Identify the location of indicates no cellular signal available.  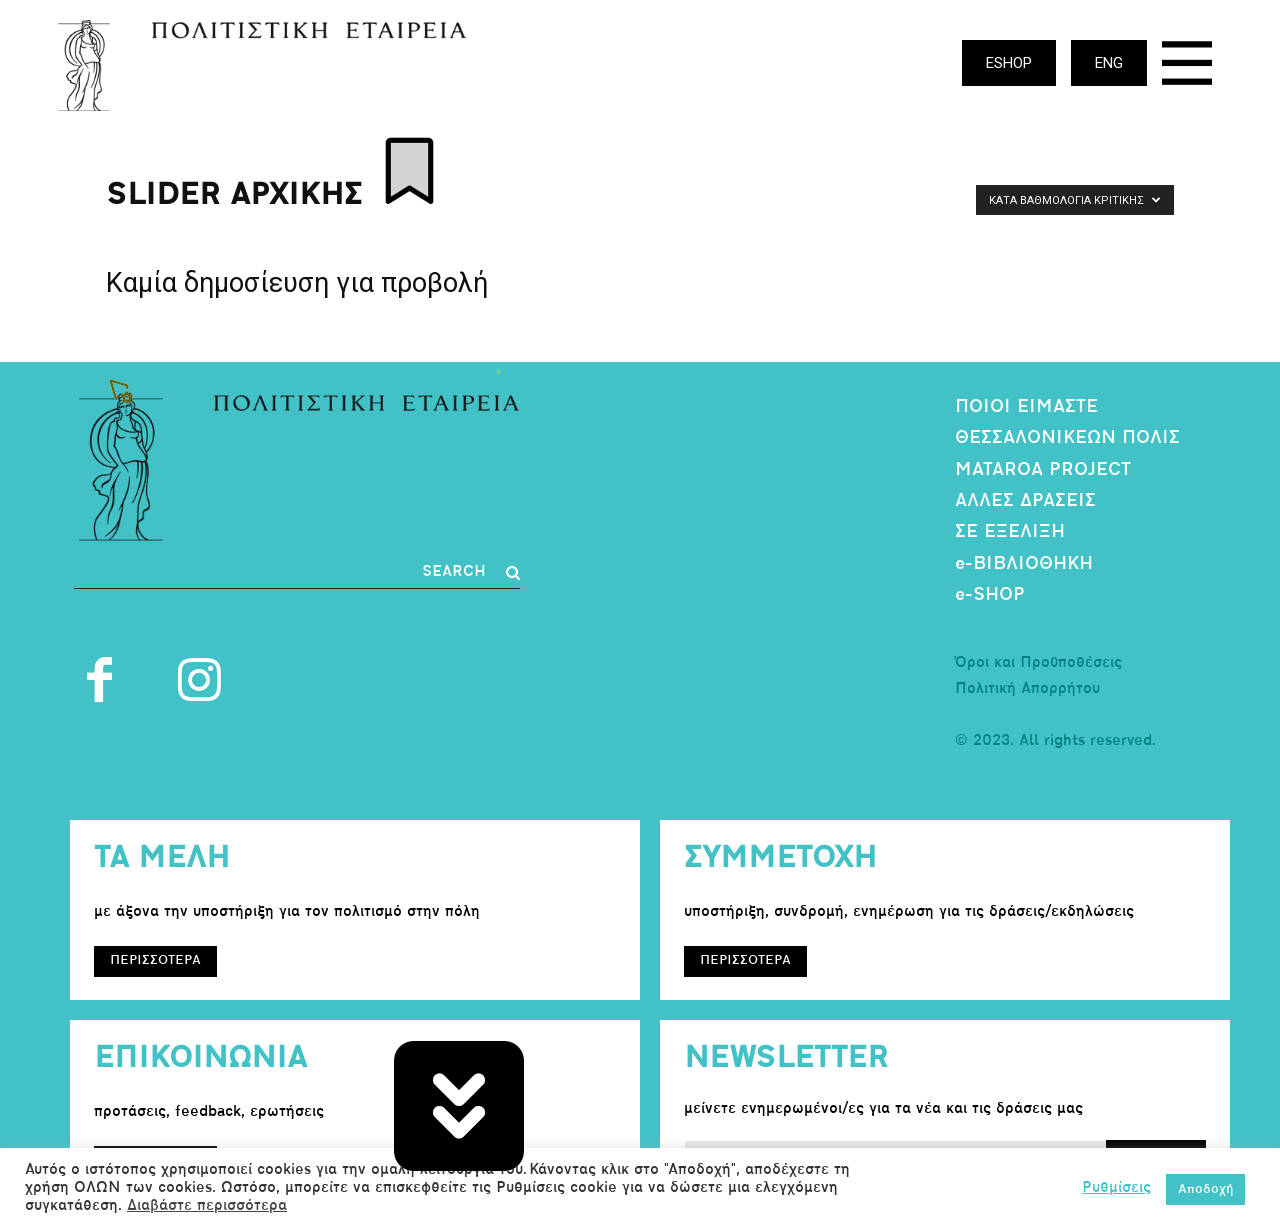
(515, 358).